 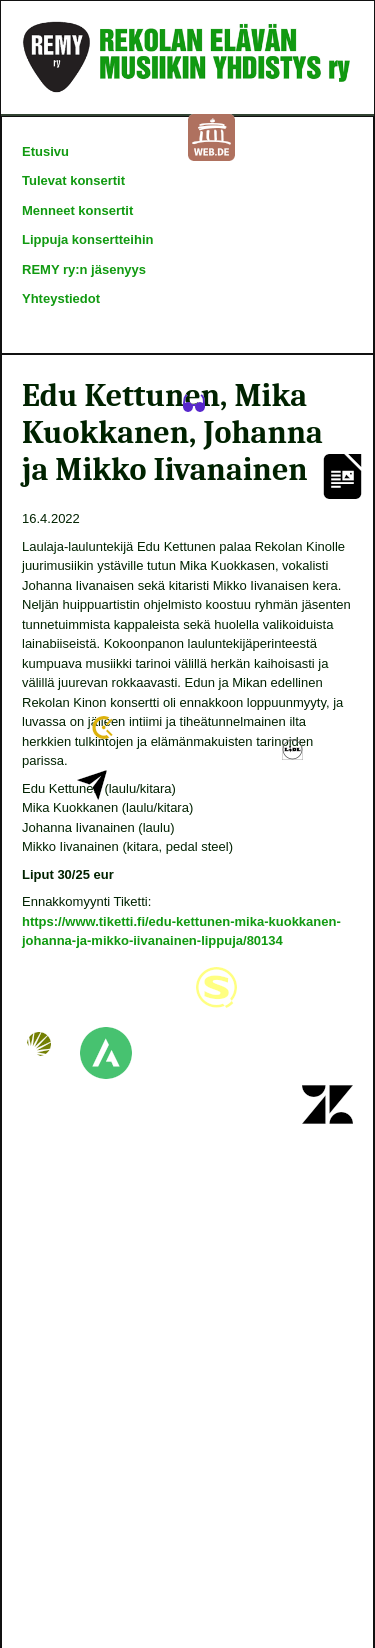 I want to click on open web.de email service, so click(x=211, y=137).